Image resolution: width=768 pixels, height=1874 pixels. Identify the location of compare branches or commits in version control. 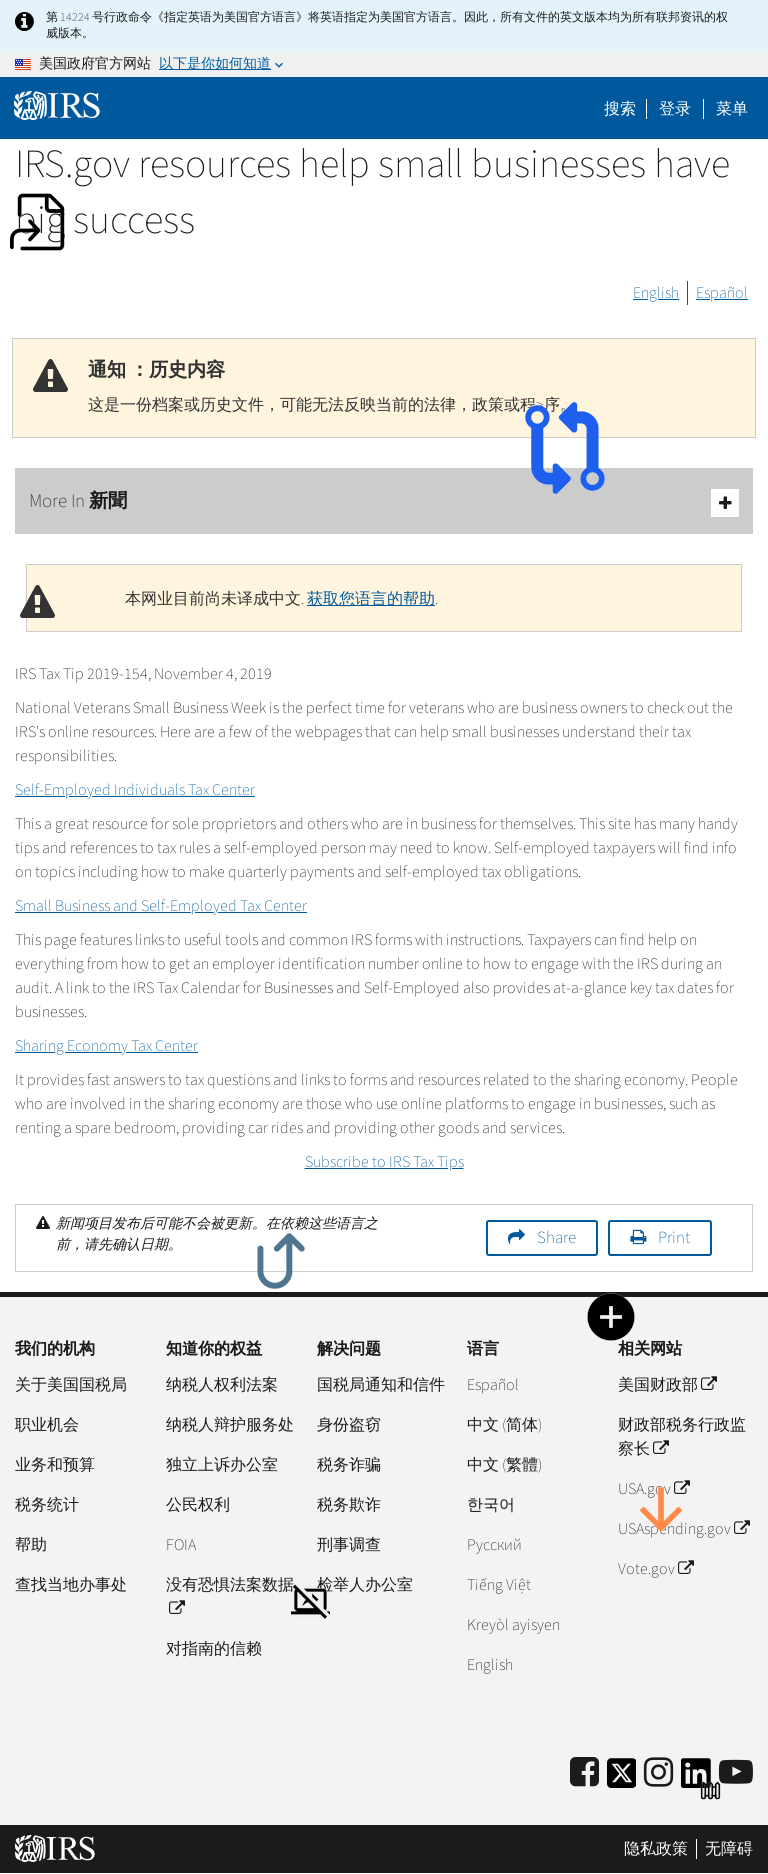
(565, 448).